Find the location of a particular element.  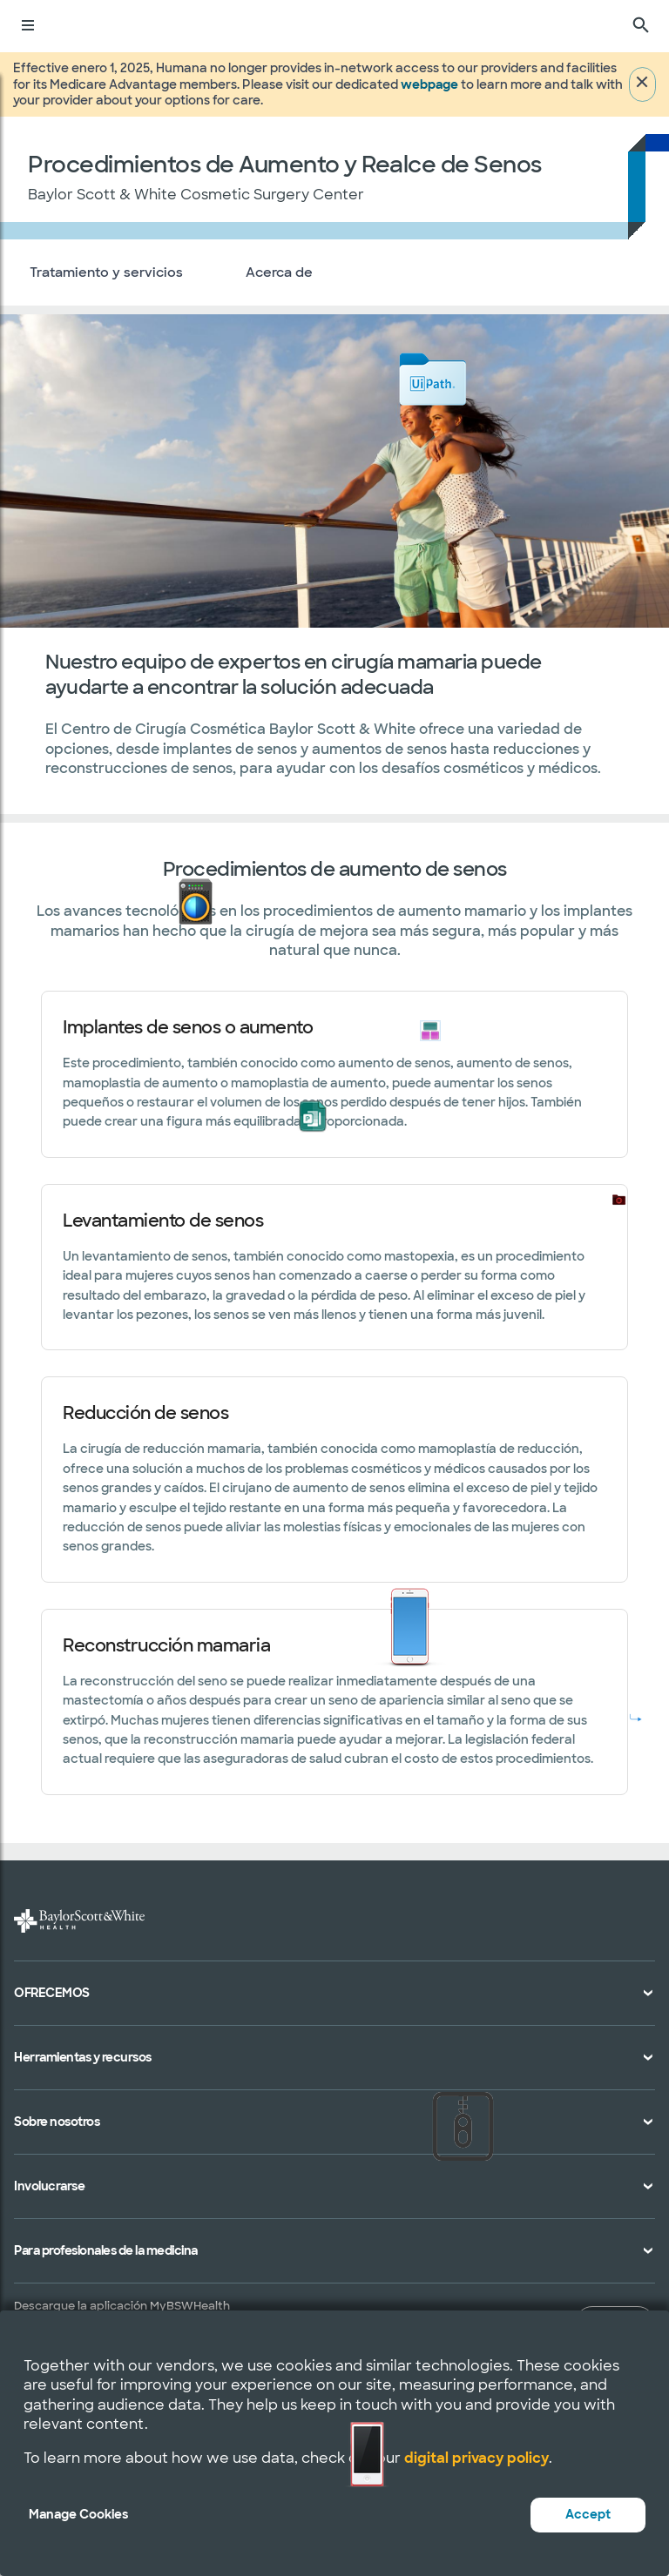

open archive or compressed file manager is located at coordinates (463, 2126).